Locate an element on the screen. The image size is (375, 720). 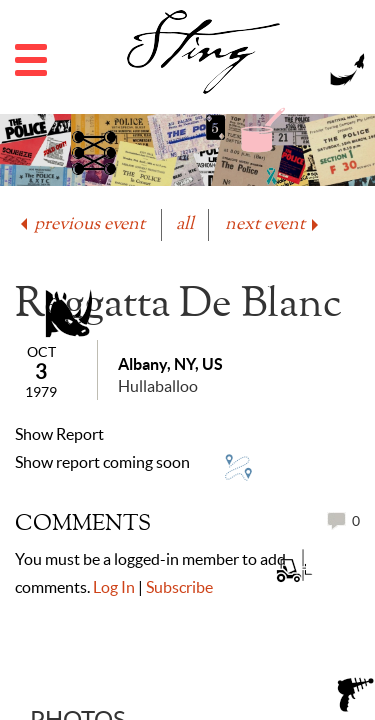
view route distance between two points is located at coordinates (238, 467).